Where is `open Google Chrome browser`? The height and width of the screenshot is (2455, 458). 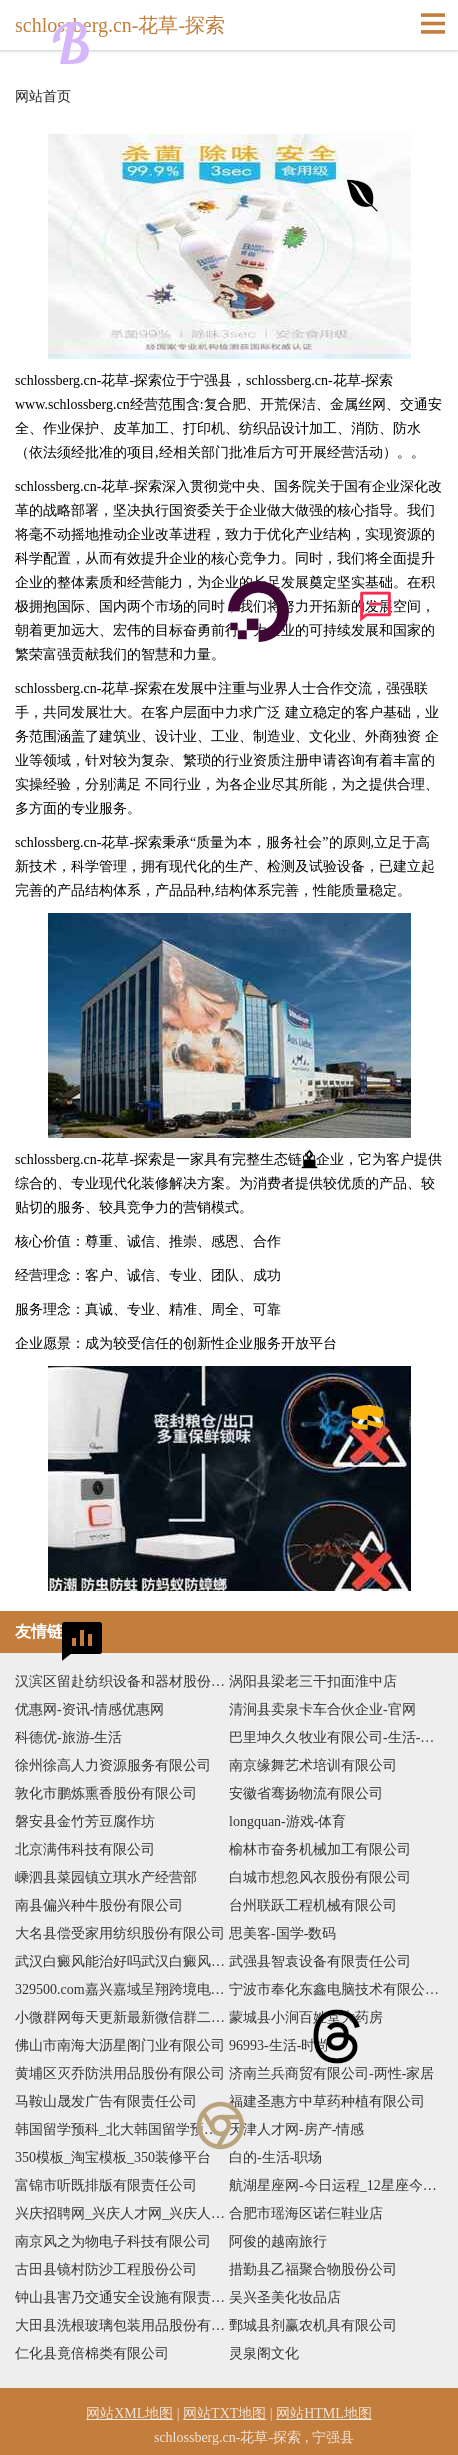
open Google Chrome browser is located at coordinates (220, 2125).